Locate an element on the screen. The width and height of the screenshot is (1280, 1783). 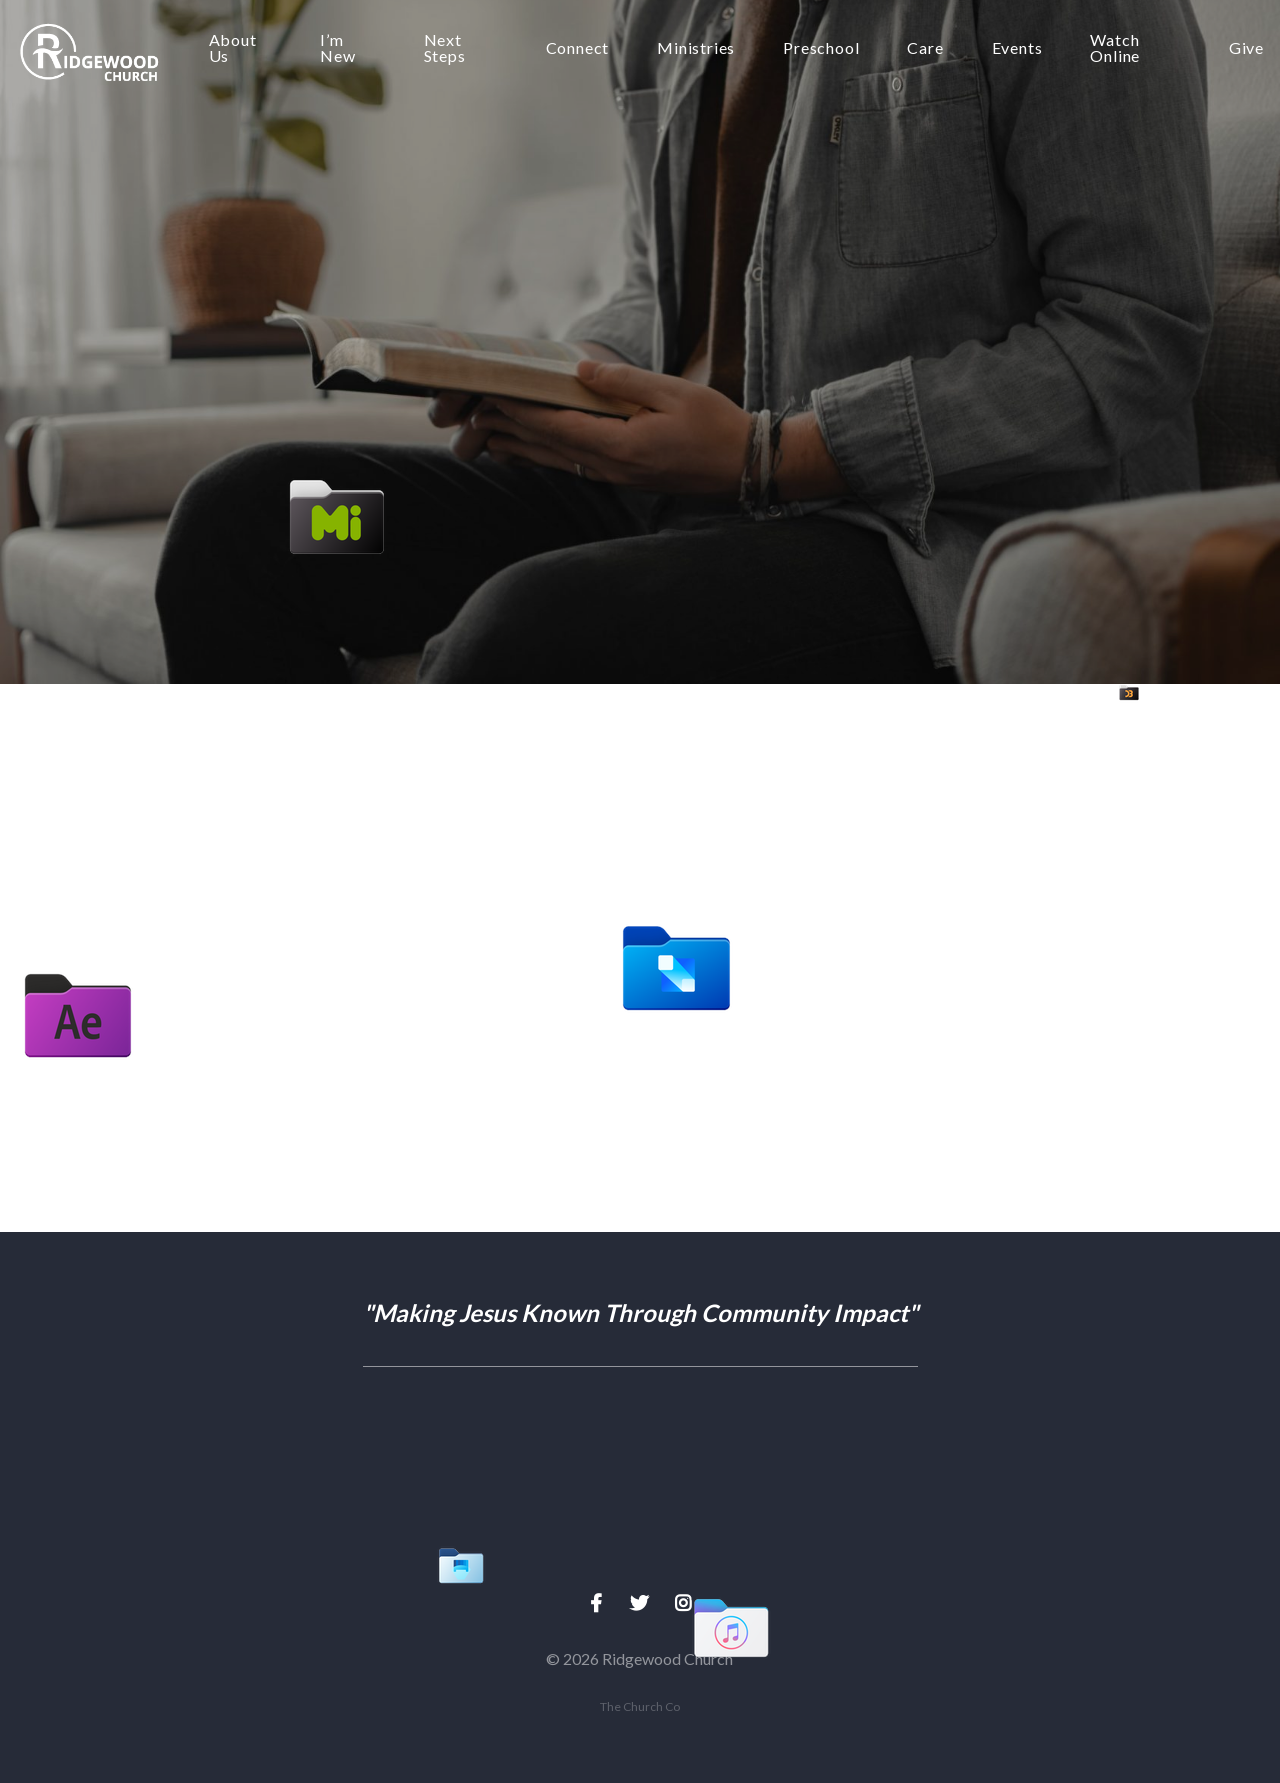
folder containing Adobe After Effects project files is located at coordinates (77, 1018).